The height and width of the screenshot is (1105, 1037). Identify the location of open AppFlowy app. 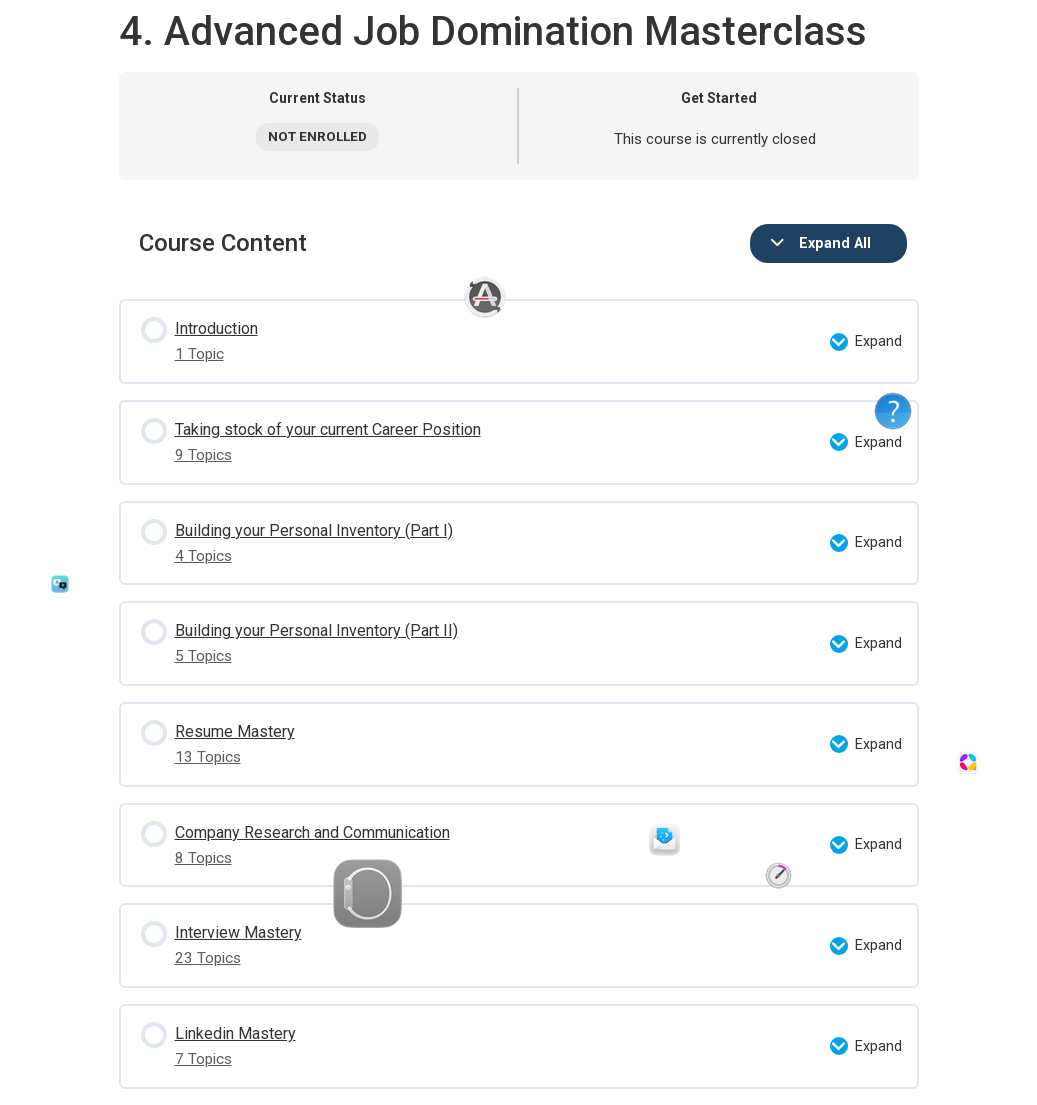
(968, 762).